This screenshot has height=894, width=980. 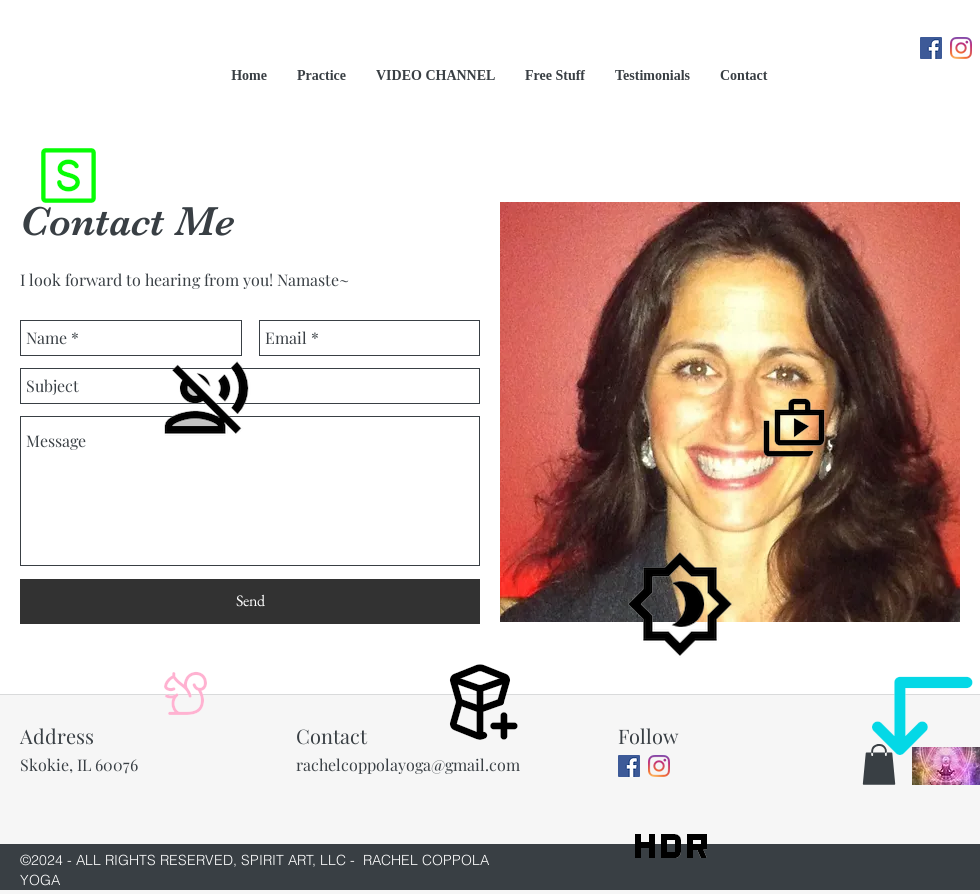 What do you see at coordinates (918, 708) in the screenshot?
I see `navigate back and down in a menu hierarchy` at bounding box center [918, 708].